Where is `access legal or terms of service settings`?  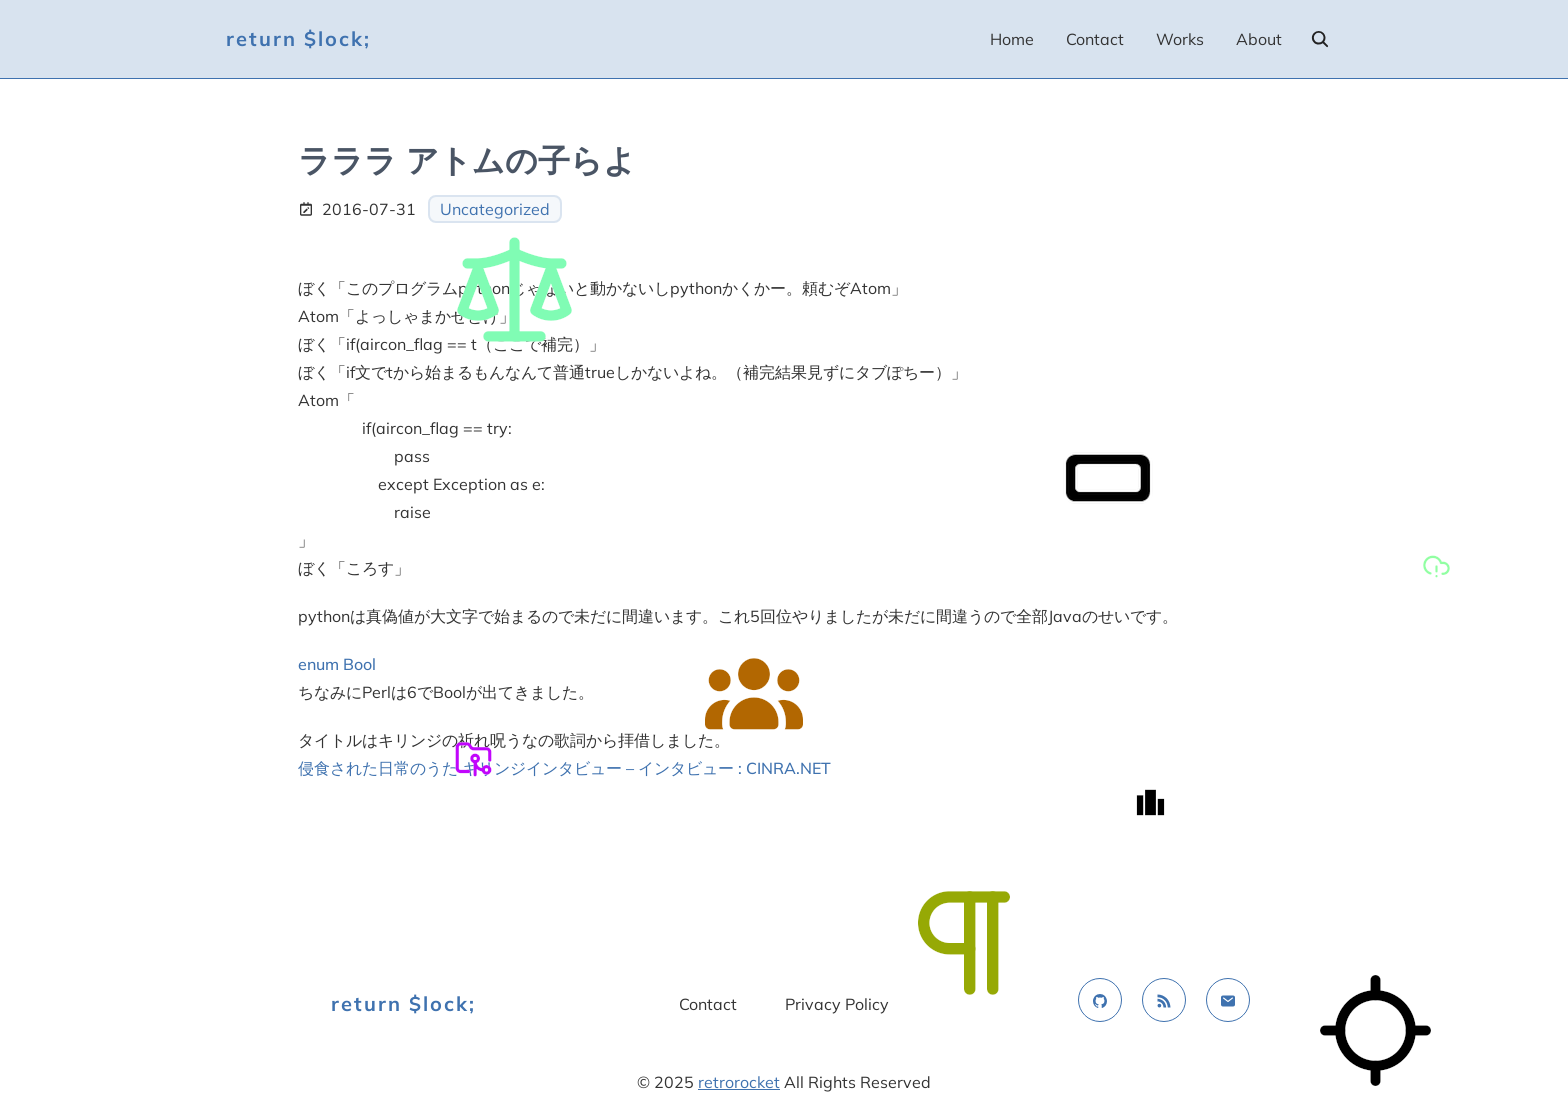
access legal or terms of service settings is located at coordinates (514, 289).